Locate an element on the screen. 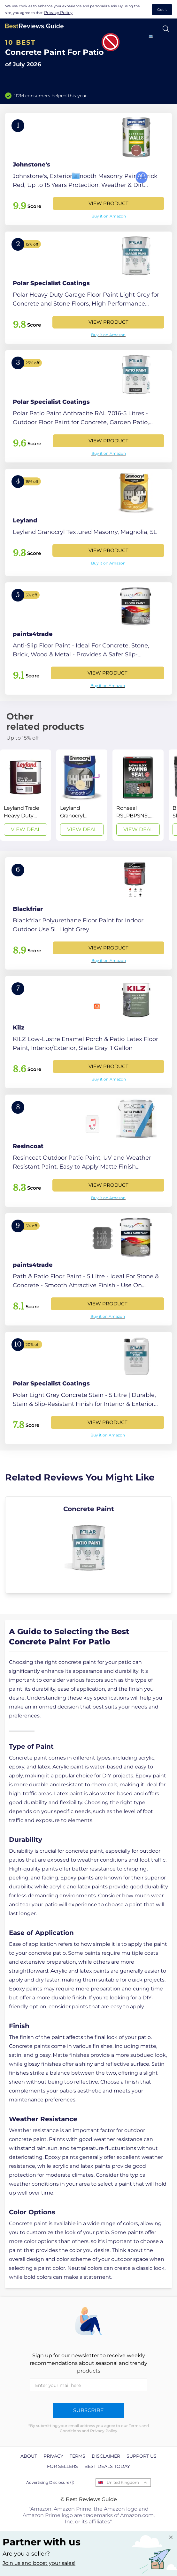  indicates this device is a macbook air is located at coordinates (151, 36).